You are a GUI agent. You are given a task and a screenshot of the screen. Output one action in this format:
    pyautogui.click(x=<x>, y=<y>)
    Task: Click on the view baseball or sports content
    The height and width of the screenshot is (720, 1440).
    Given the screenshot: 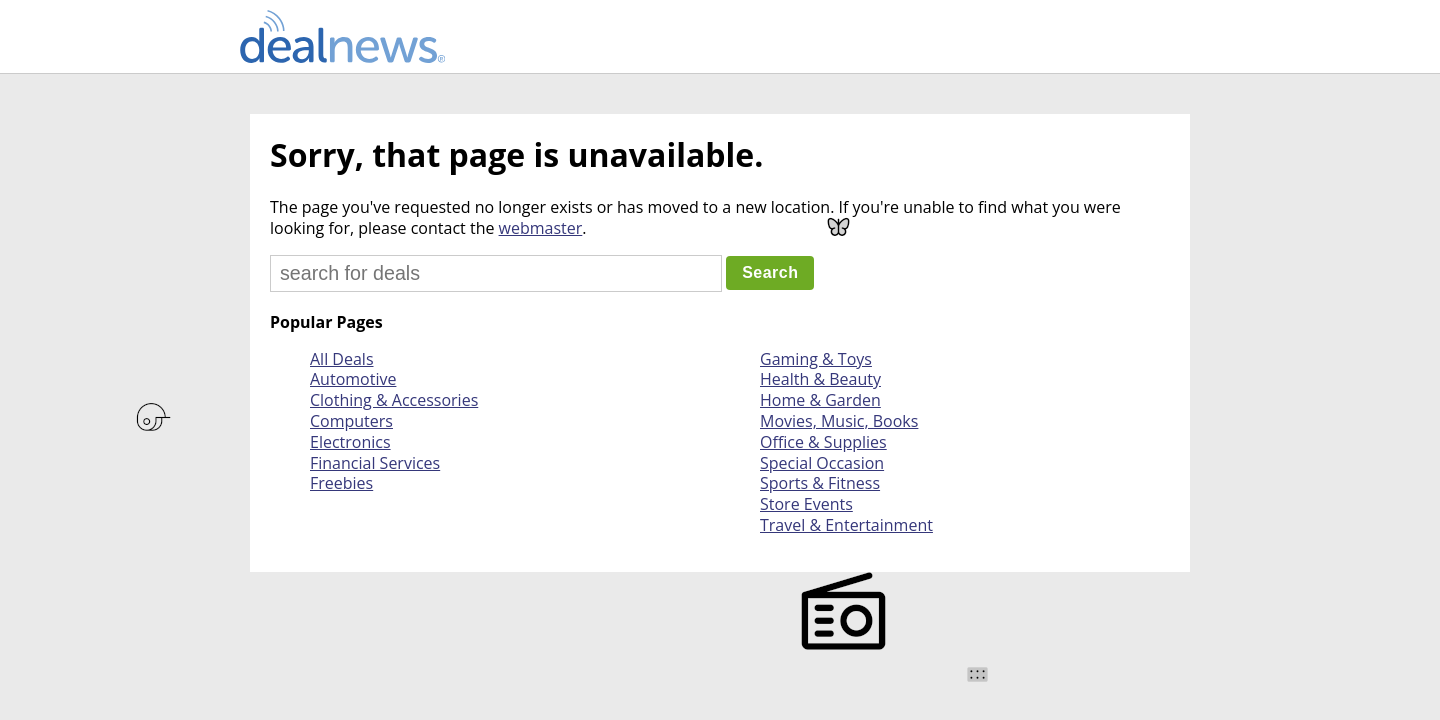 What is the action you would take?
    pyautogui.click(x=152, y=417)
    